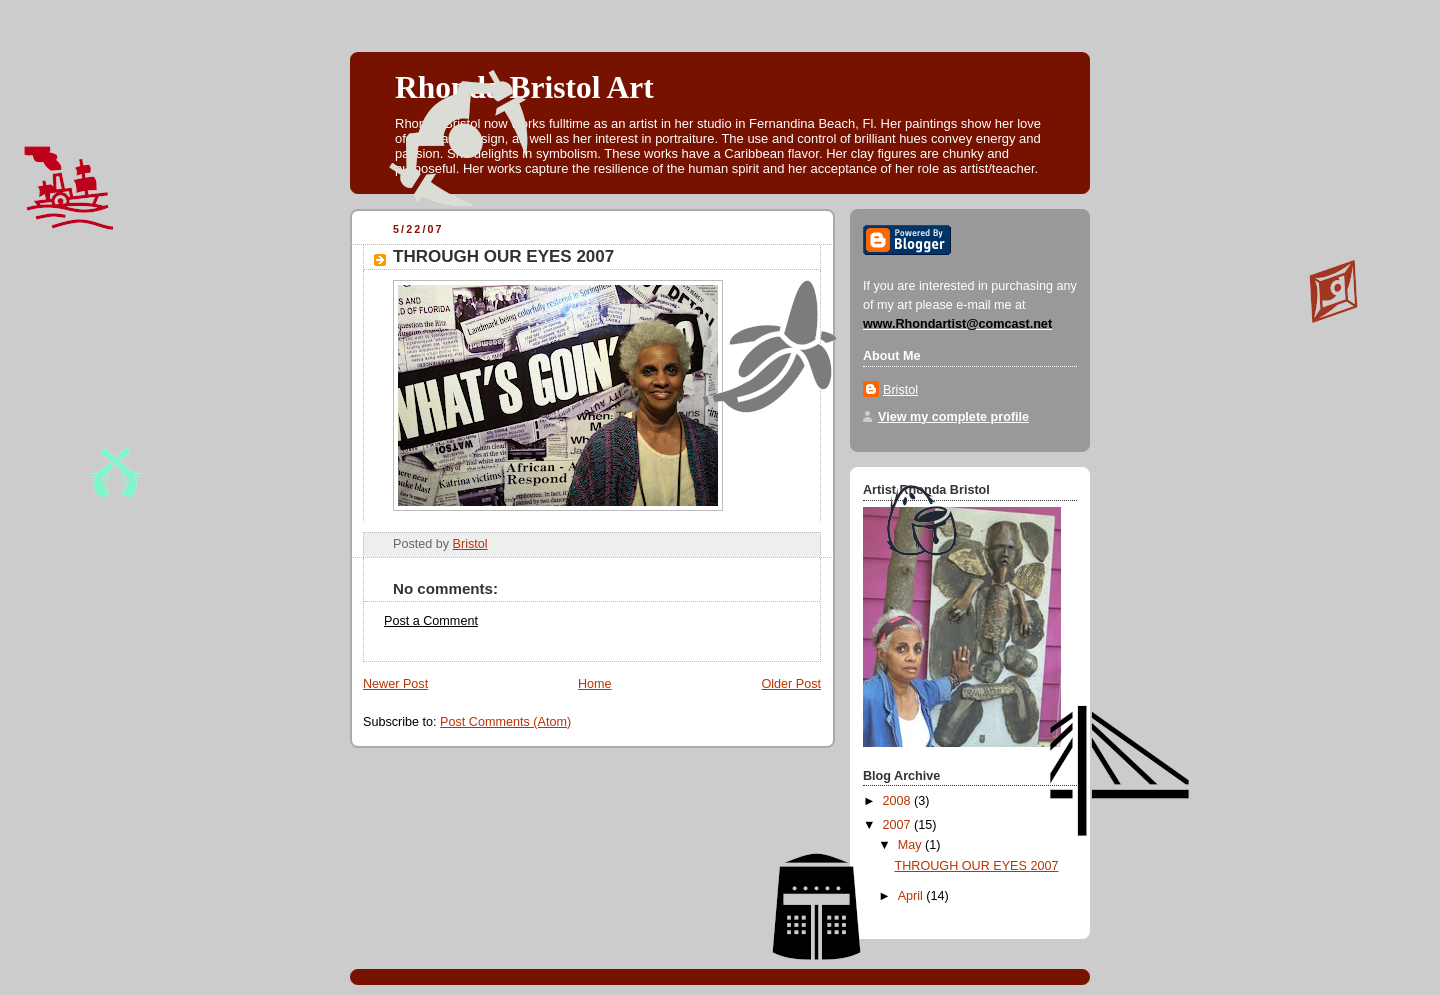  I want to click on view naval fleet or warship units, so click(69, 191).